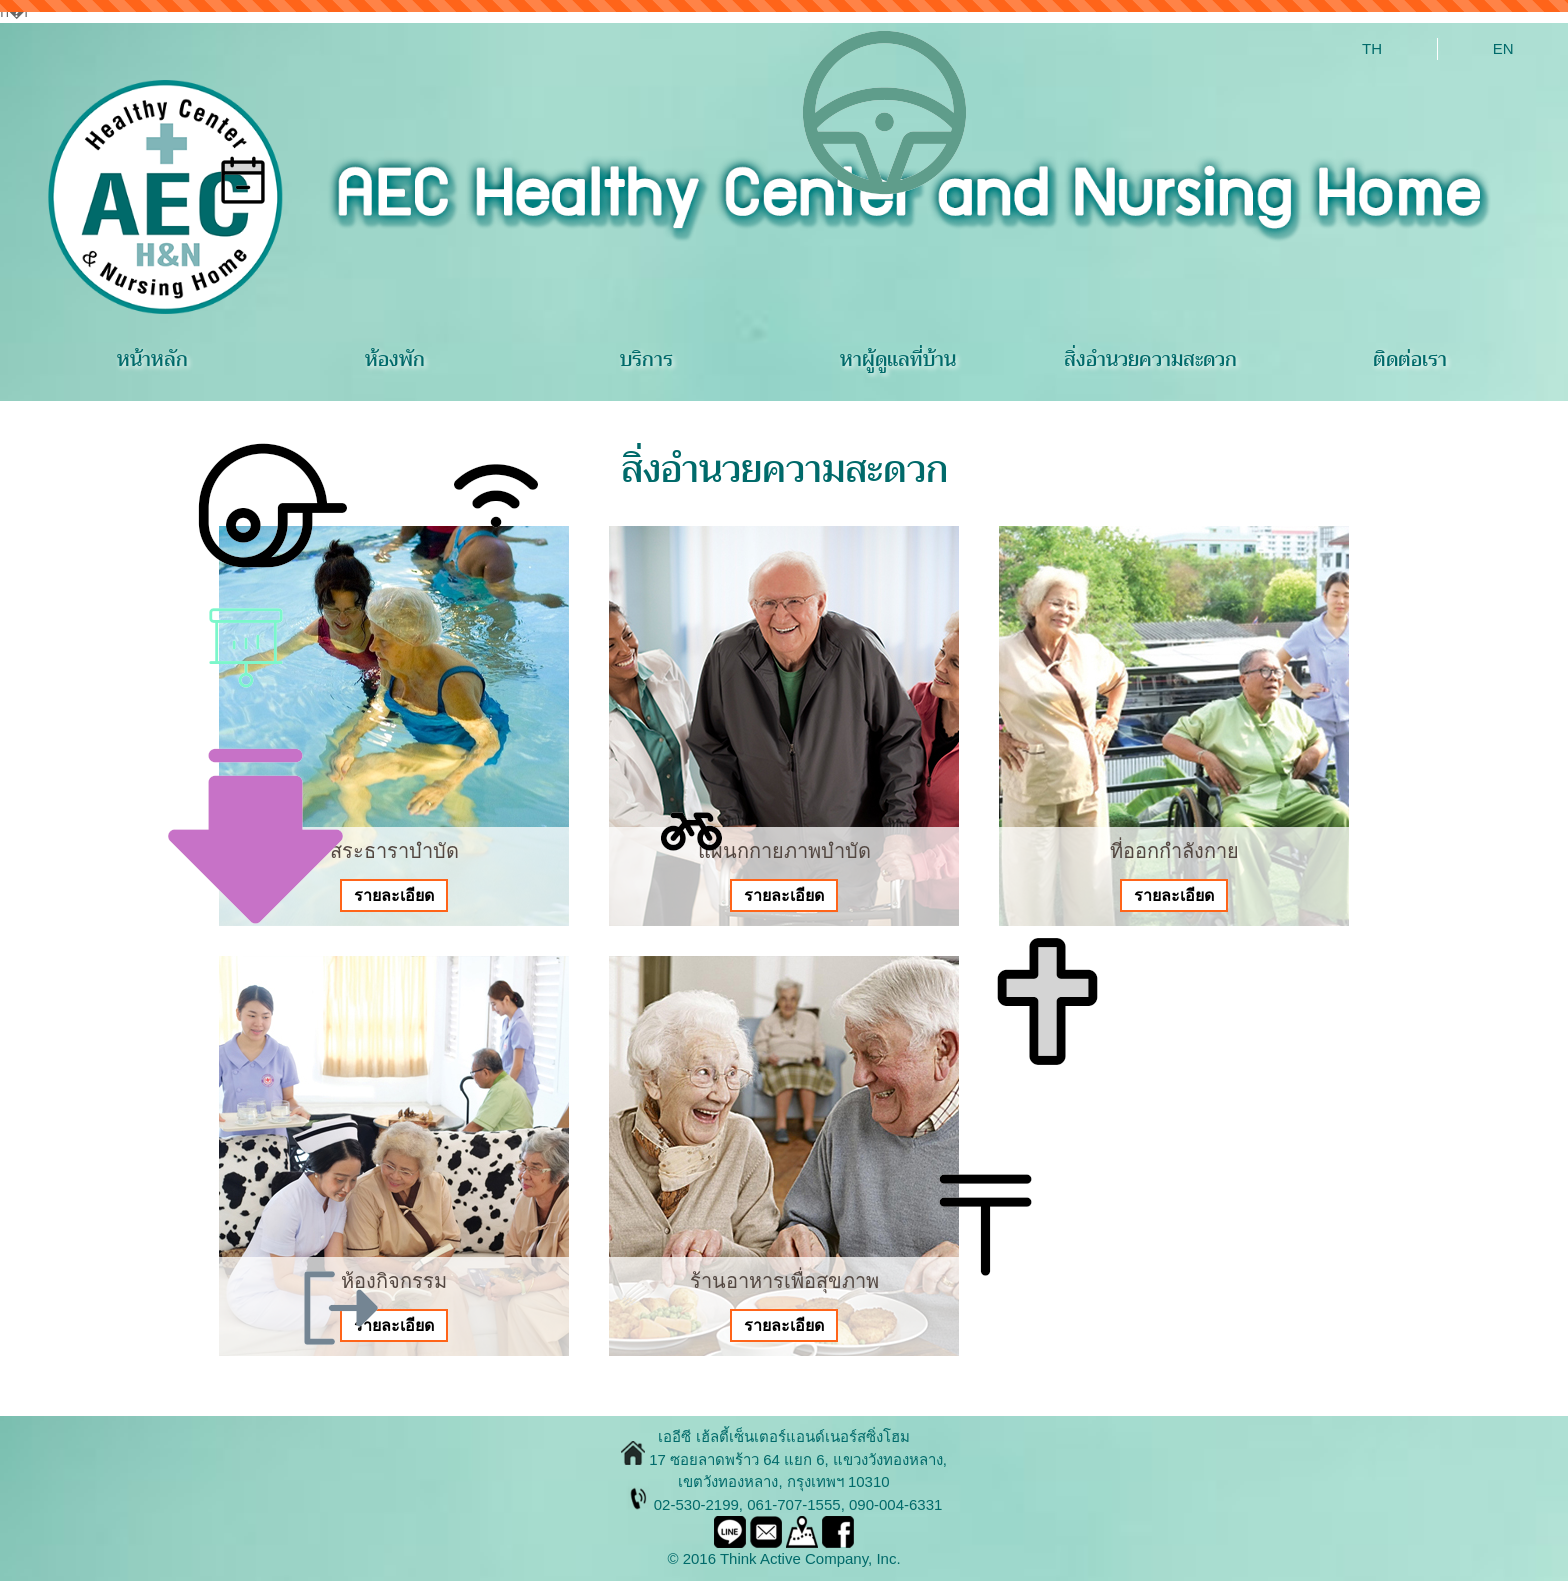 The image size is (1568, 1581). I want to click on view presentation with data charts, so click(246, 642).